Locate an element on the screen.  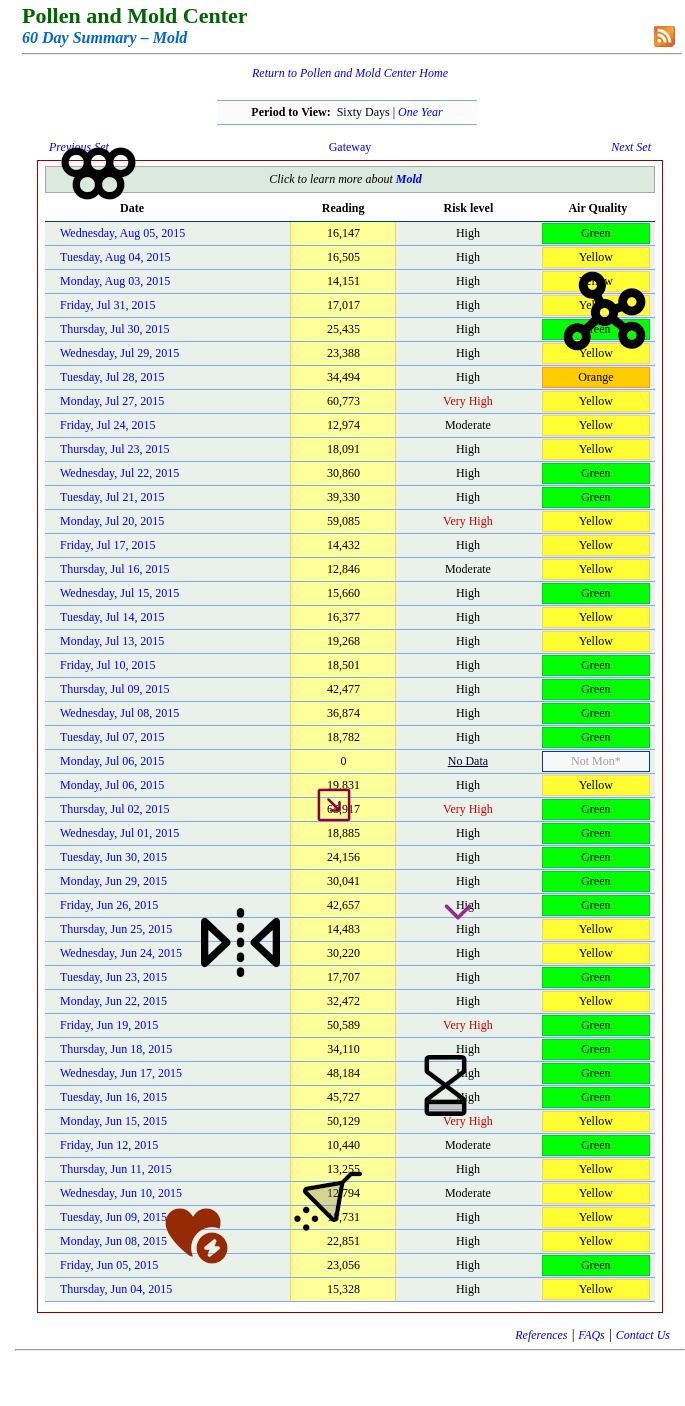
quick access to favorite charging stations is located at coordinates (196, 1232).